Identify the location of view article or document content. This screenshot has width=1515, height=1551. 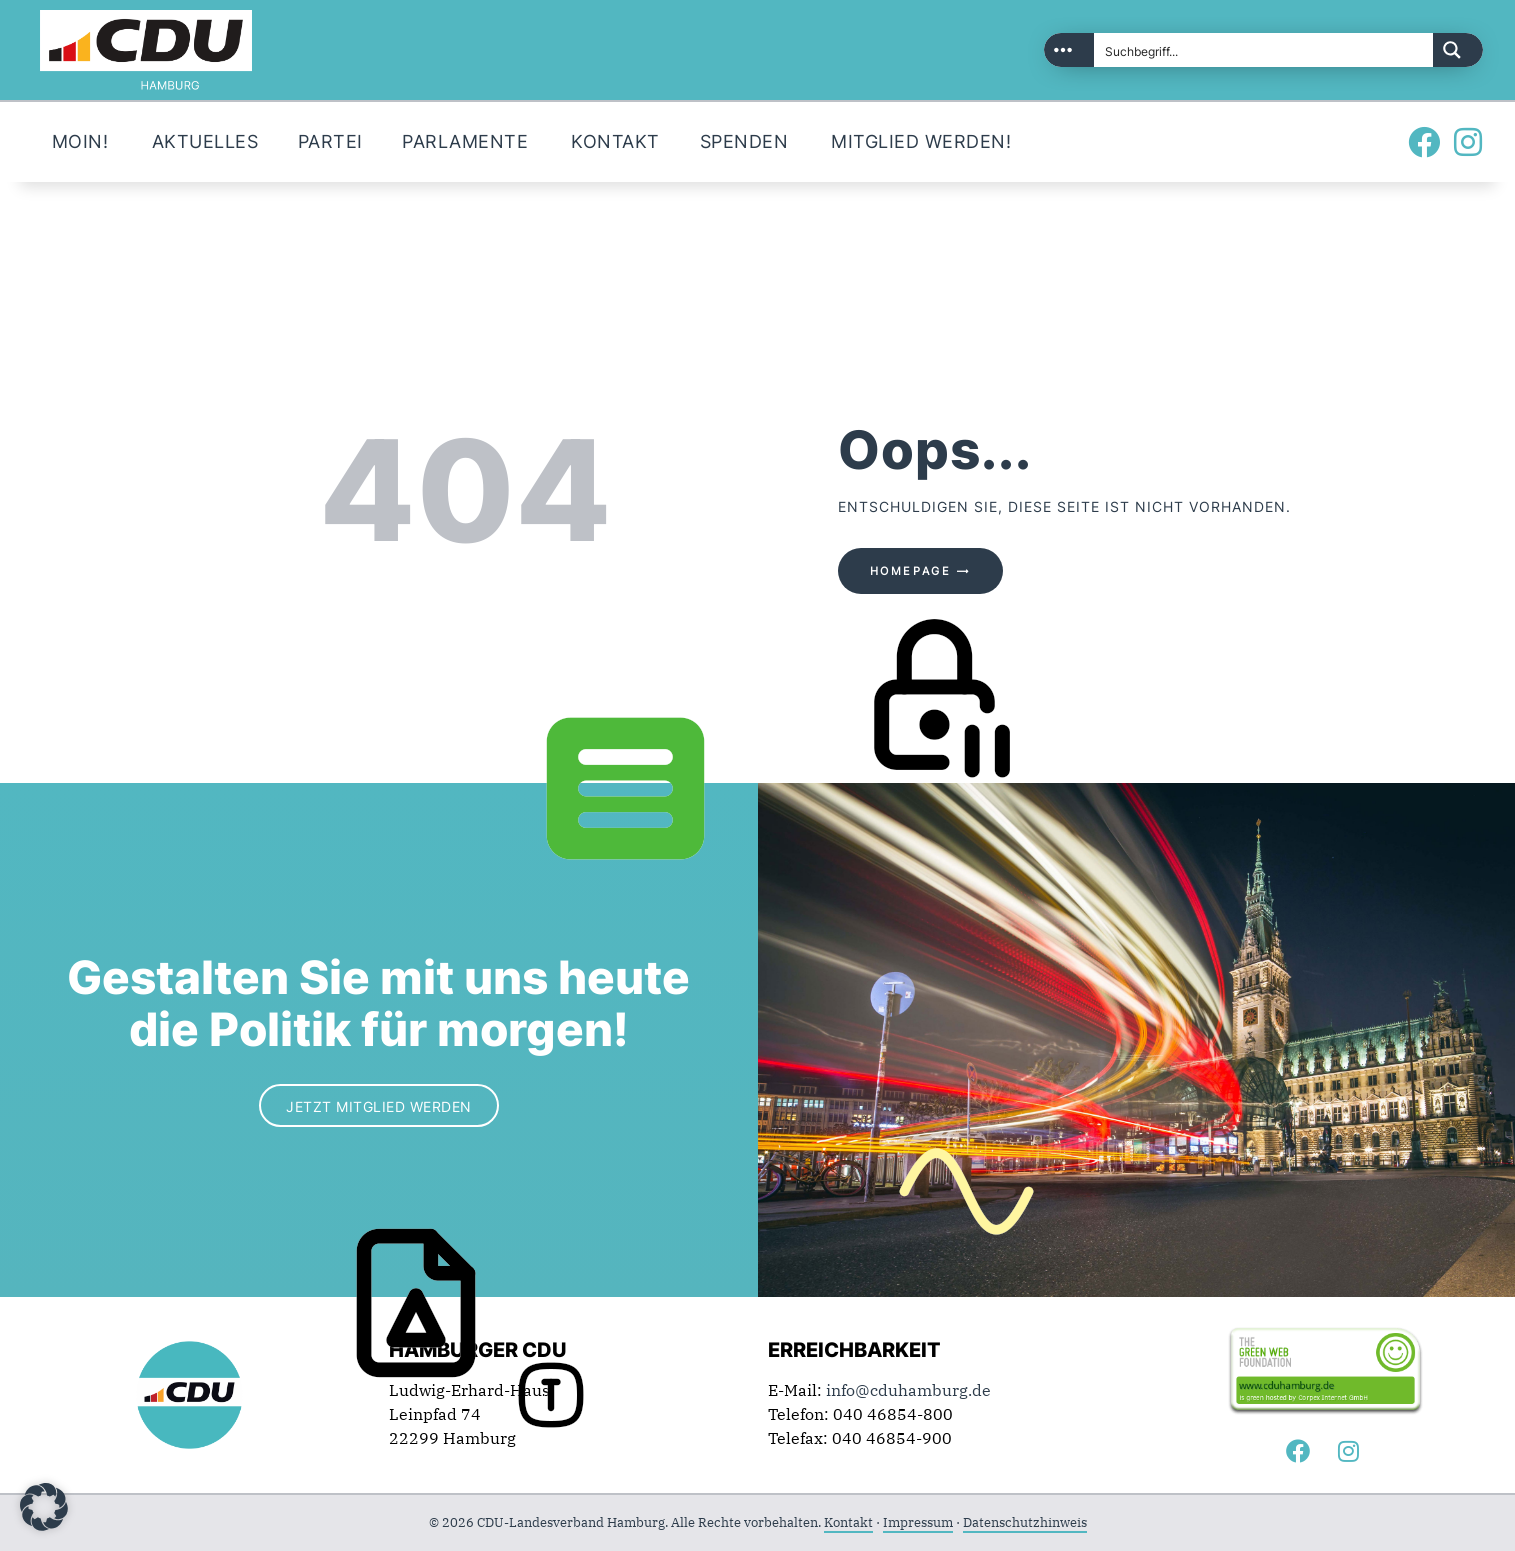
(625, 788).